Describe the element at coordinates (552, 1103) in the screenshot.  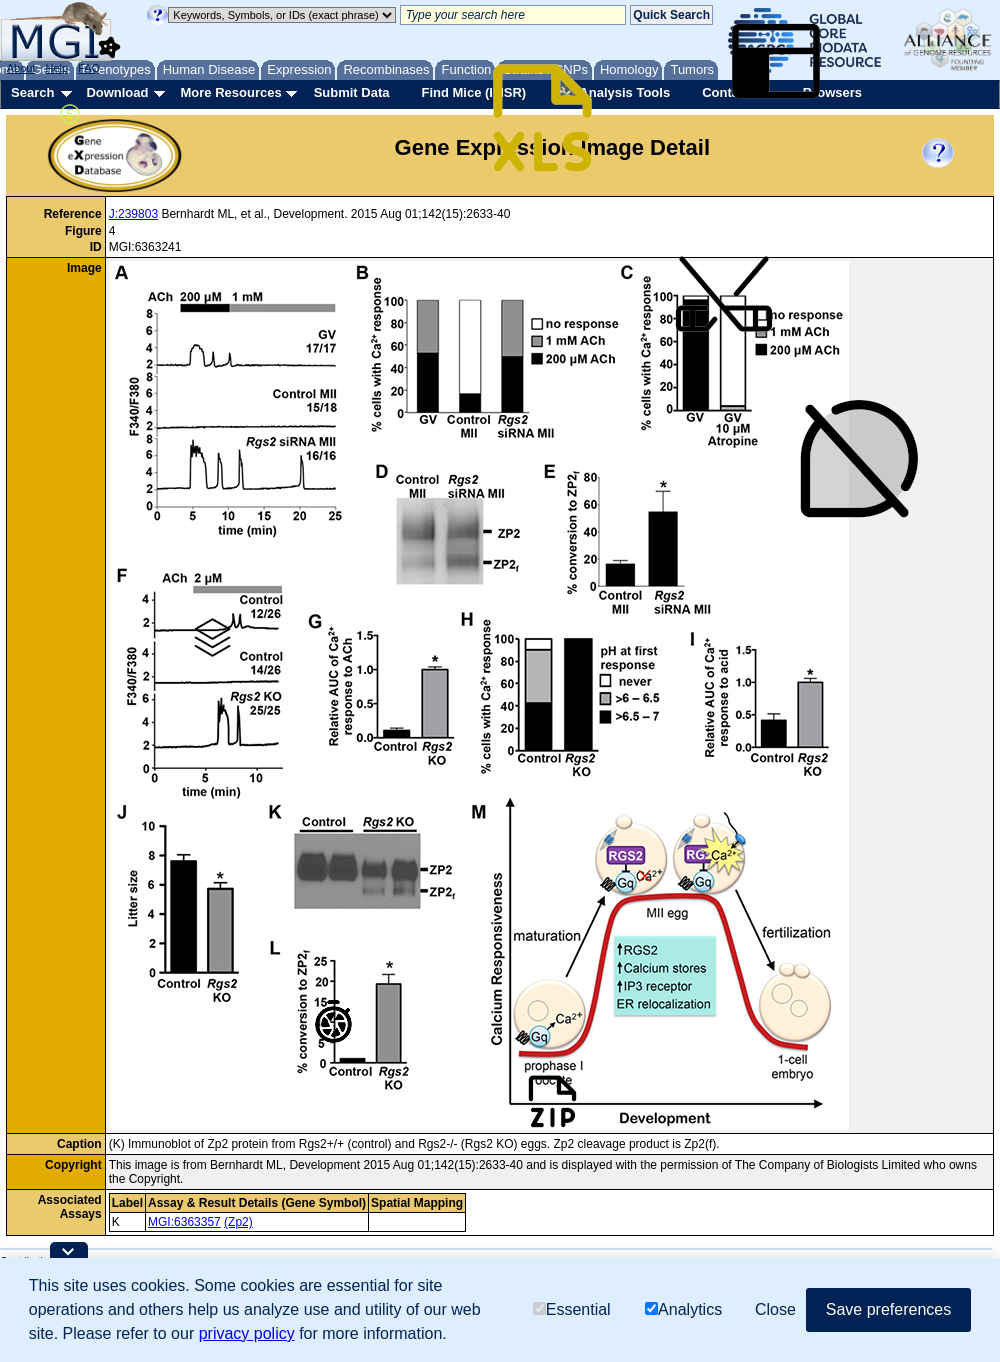
I see `compress files into a zip archive` at that location.